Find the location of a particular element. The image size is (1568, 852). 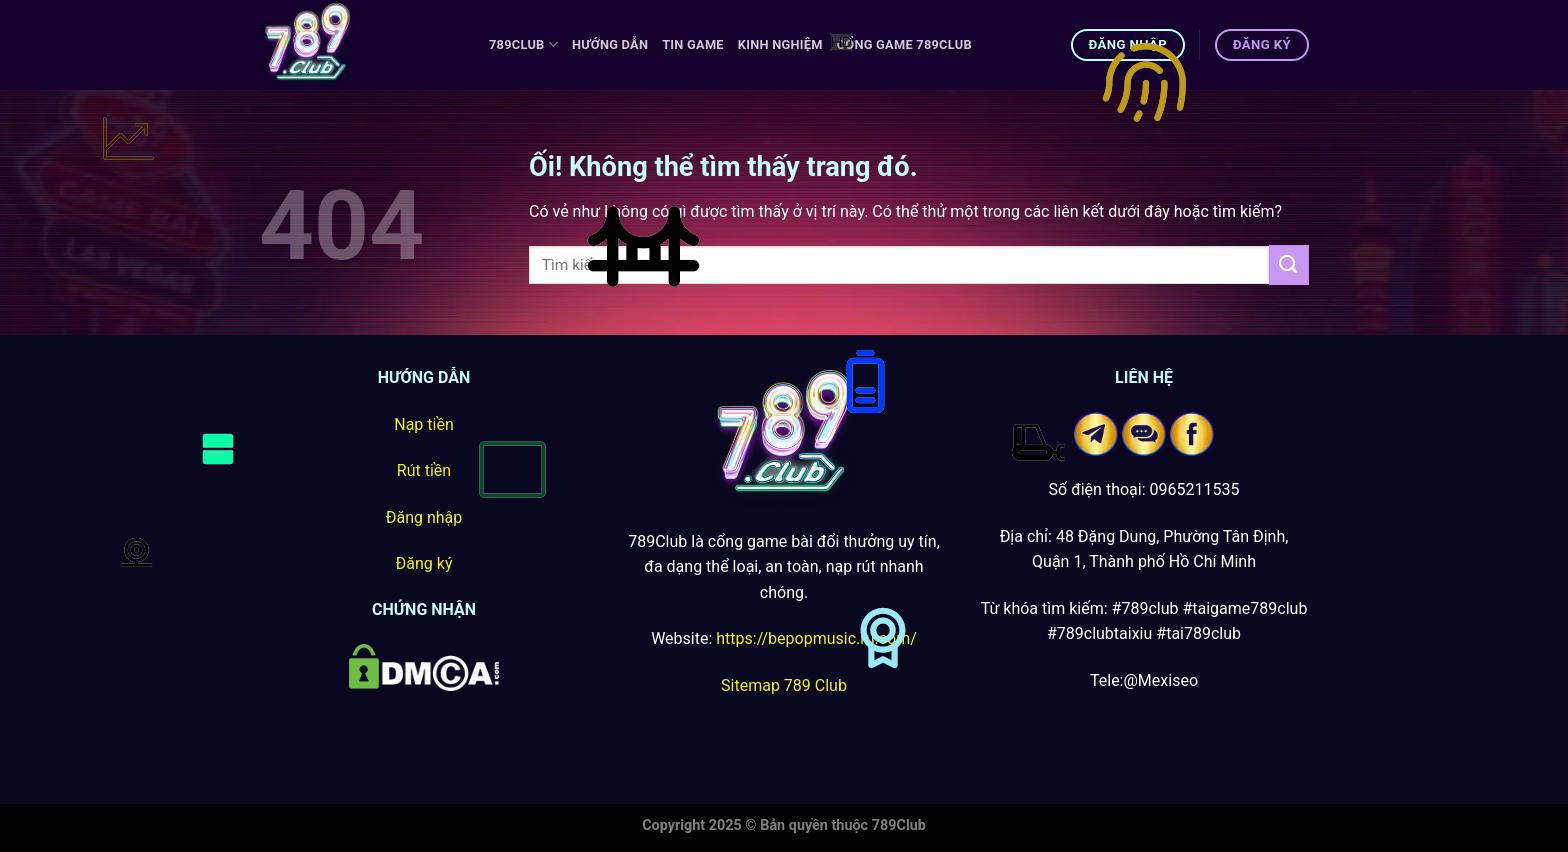

authenticate with fingerprint is located at coordinates (1146, 83).